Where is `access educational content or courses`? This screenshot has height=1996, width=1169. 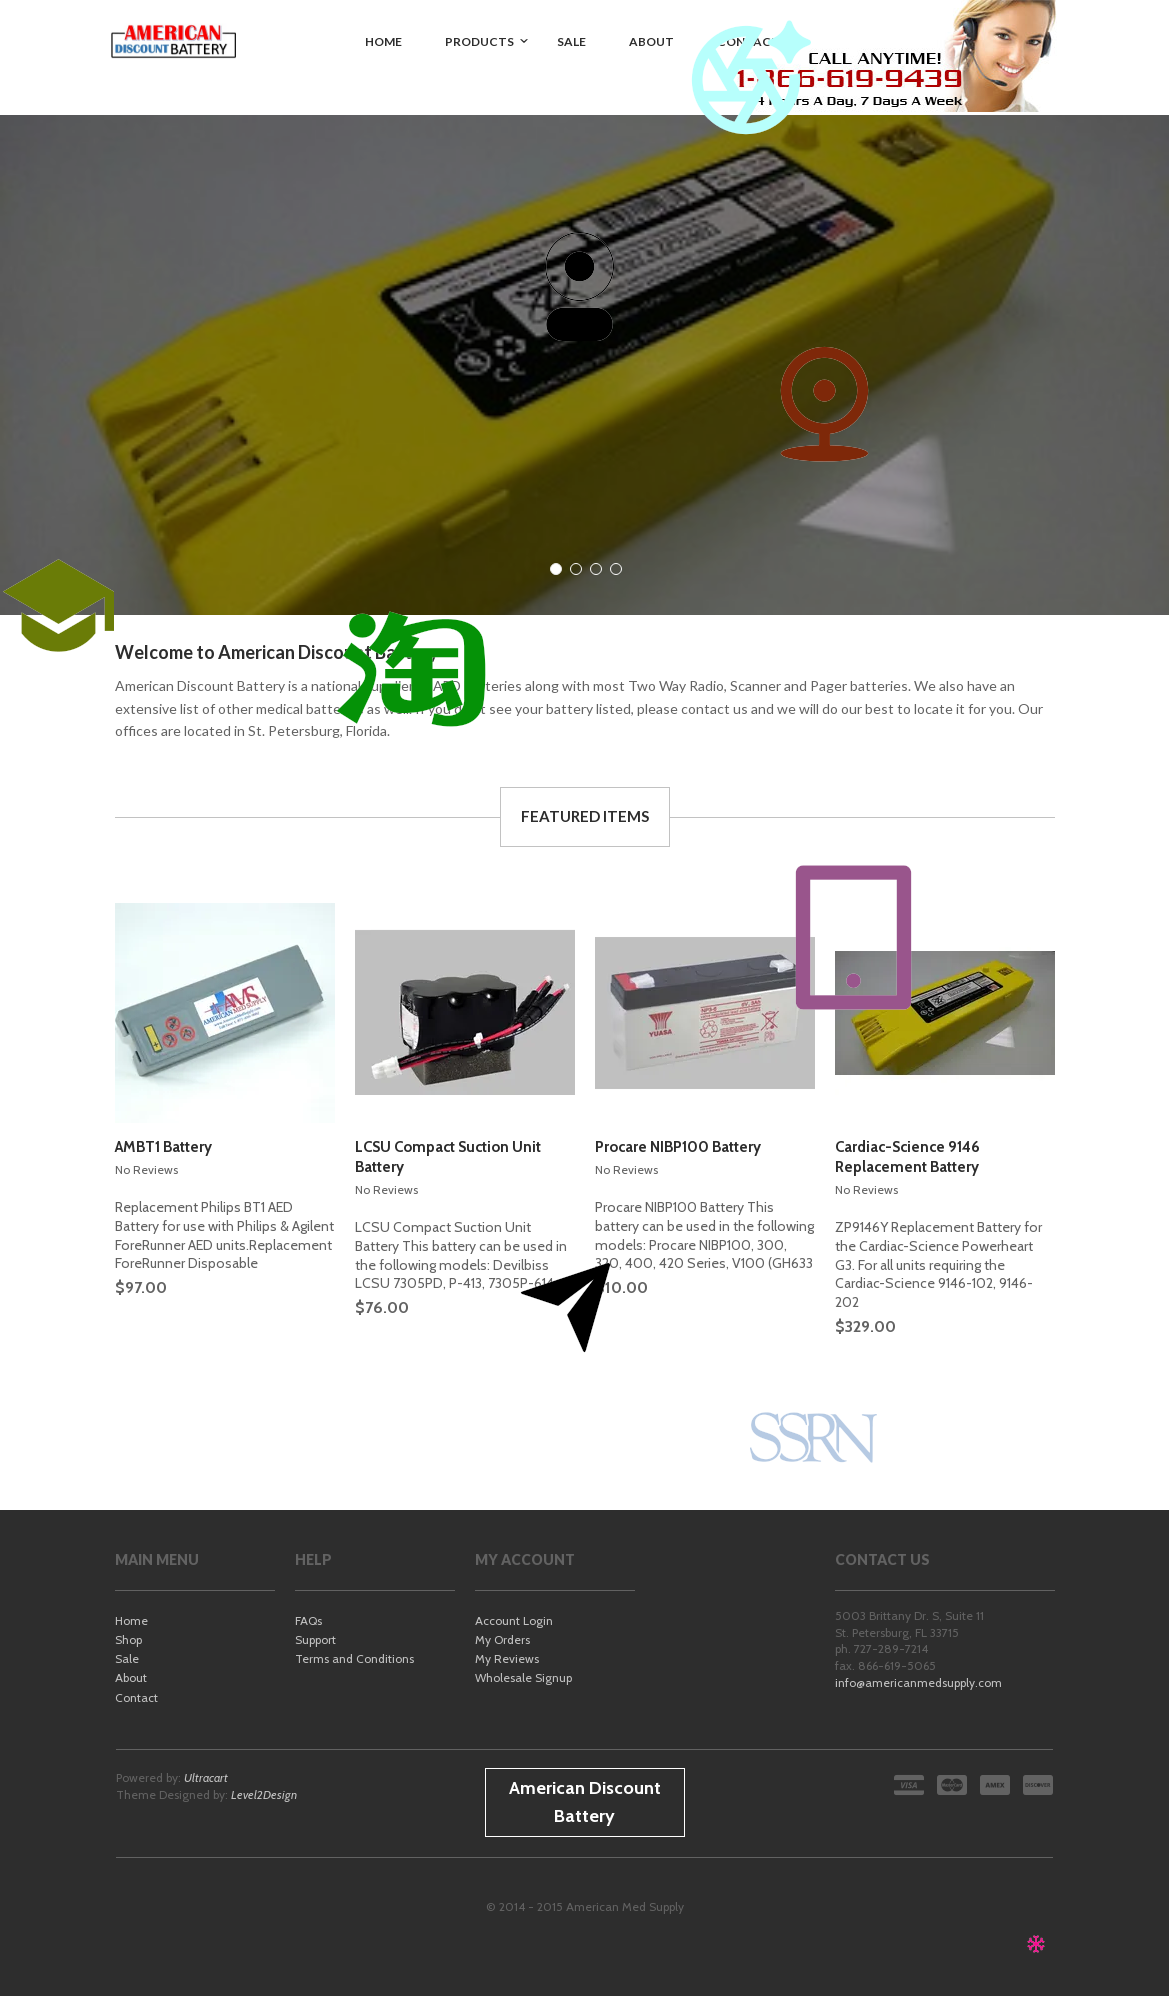
access educational content or courses is located at coordinates (58, 605).